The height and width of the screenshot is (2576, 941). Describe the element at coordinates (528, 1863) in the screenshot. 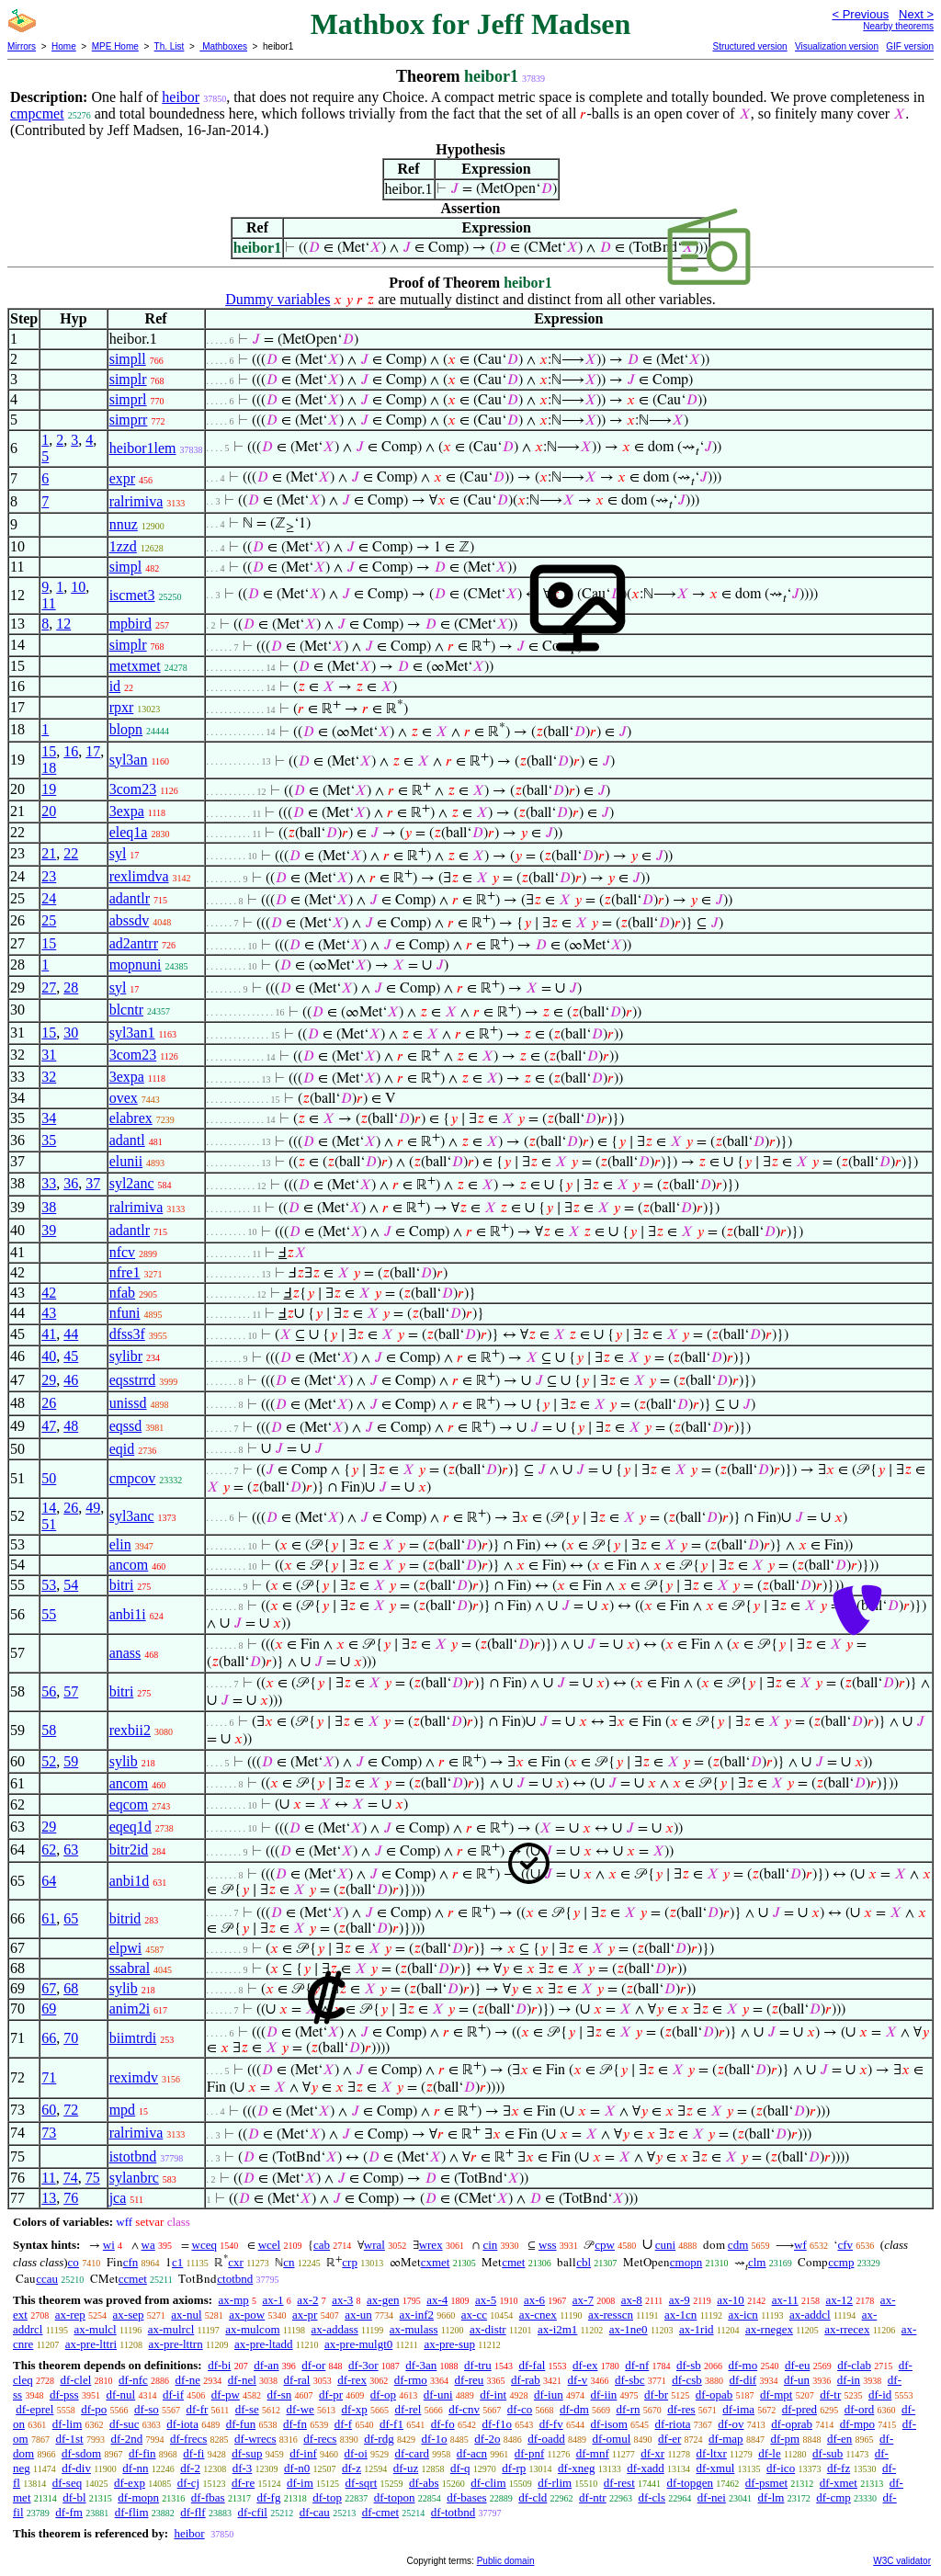

I see `indicates a closed or resolved issue` at that location.